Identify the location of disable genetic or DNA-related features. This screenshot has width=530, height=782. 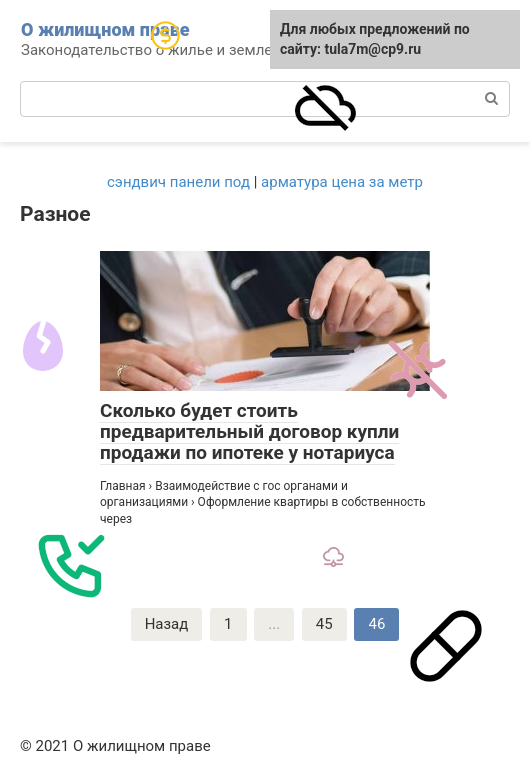
(418, 370).